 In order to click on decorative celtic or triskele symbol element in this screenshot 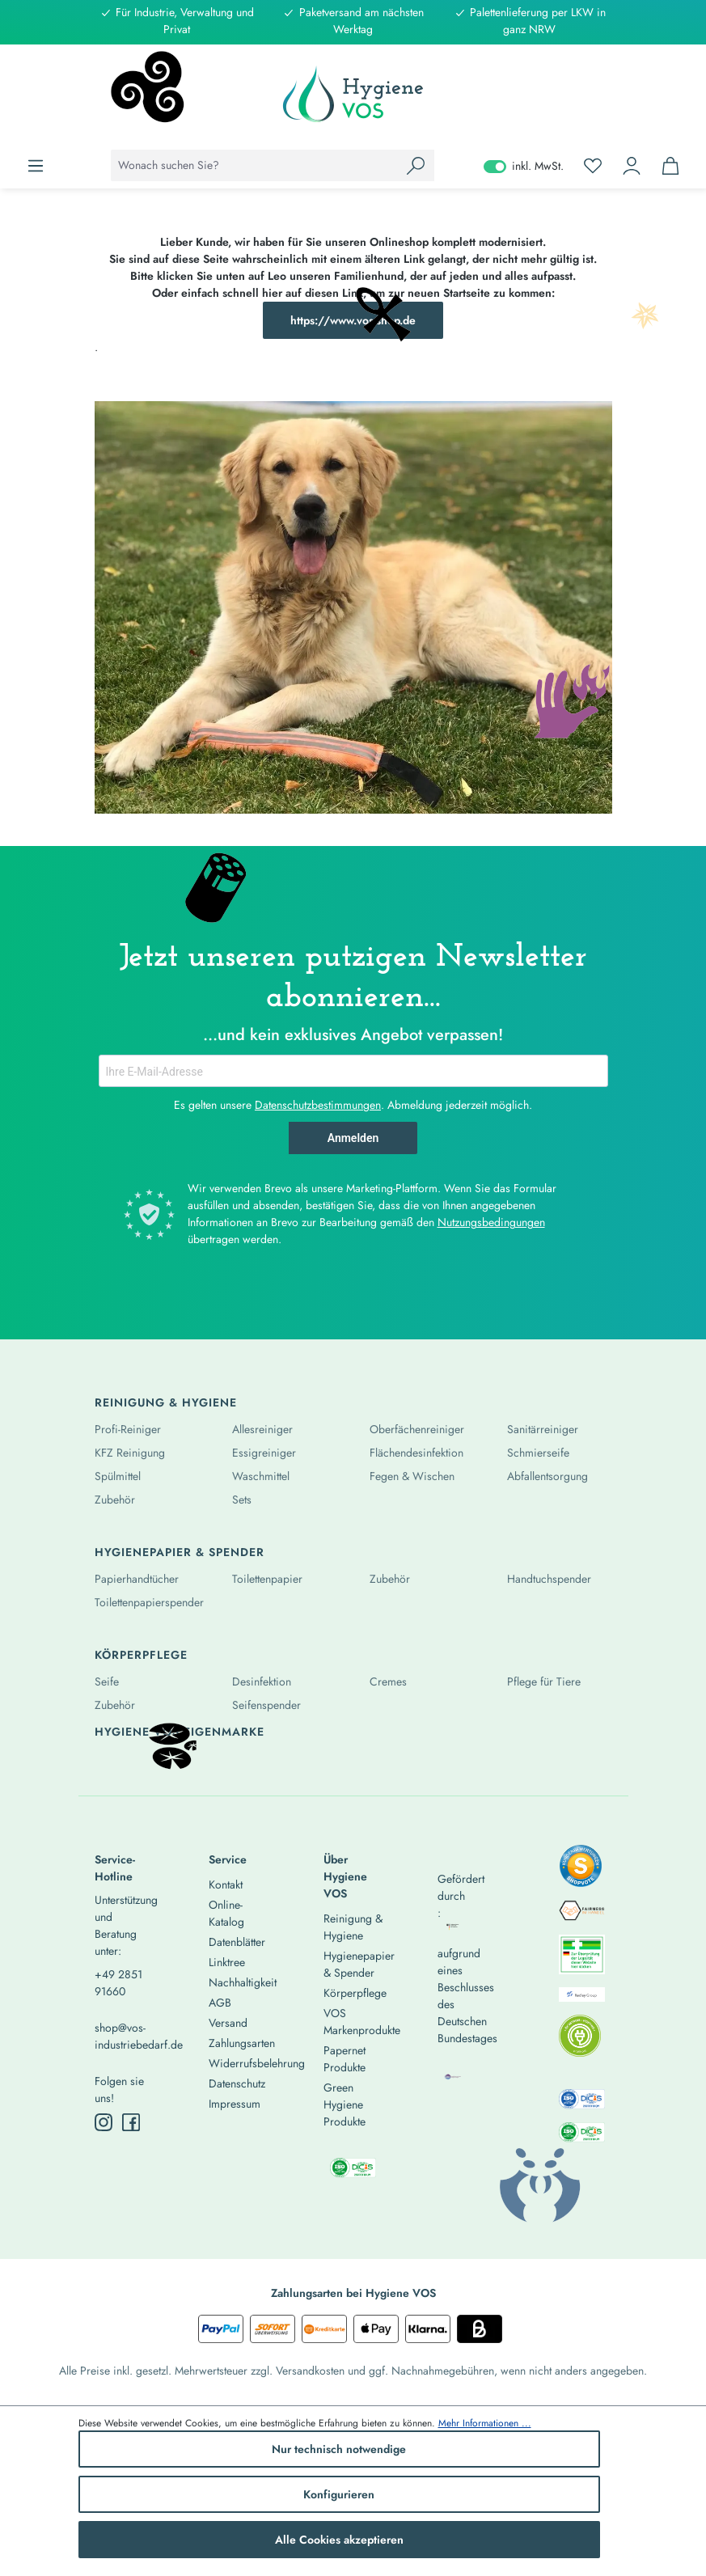, I will do `click(147, 87)`.